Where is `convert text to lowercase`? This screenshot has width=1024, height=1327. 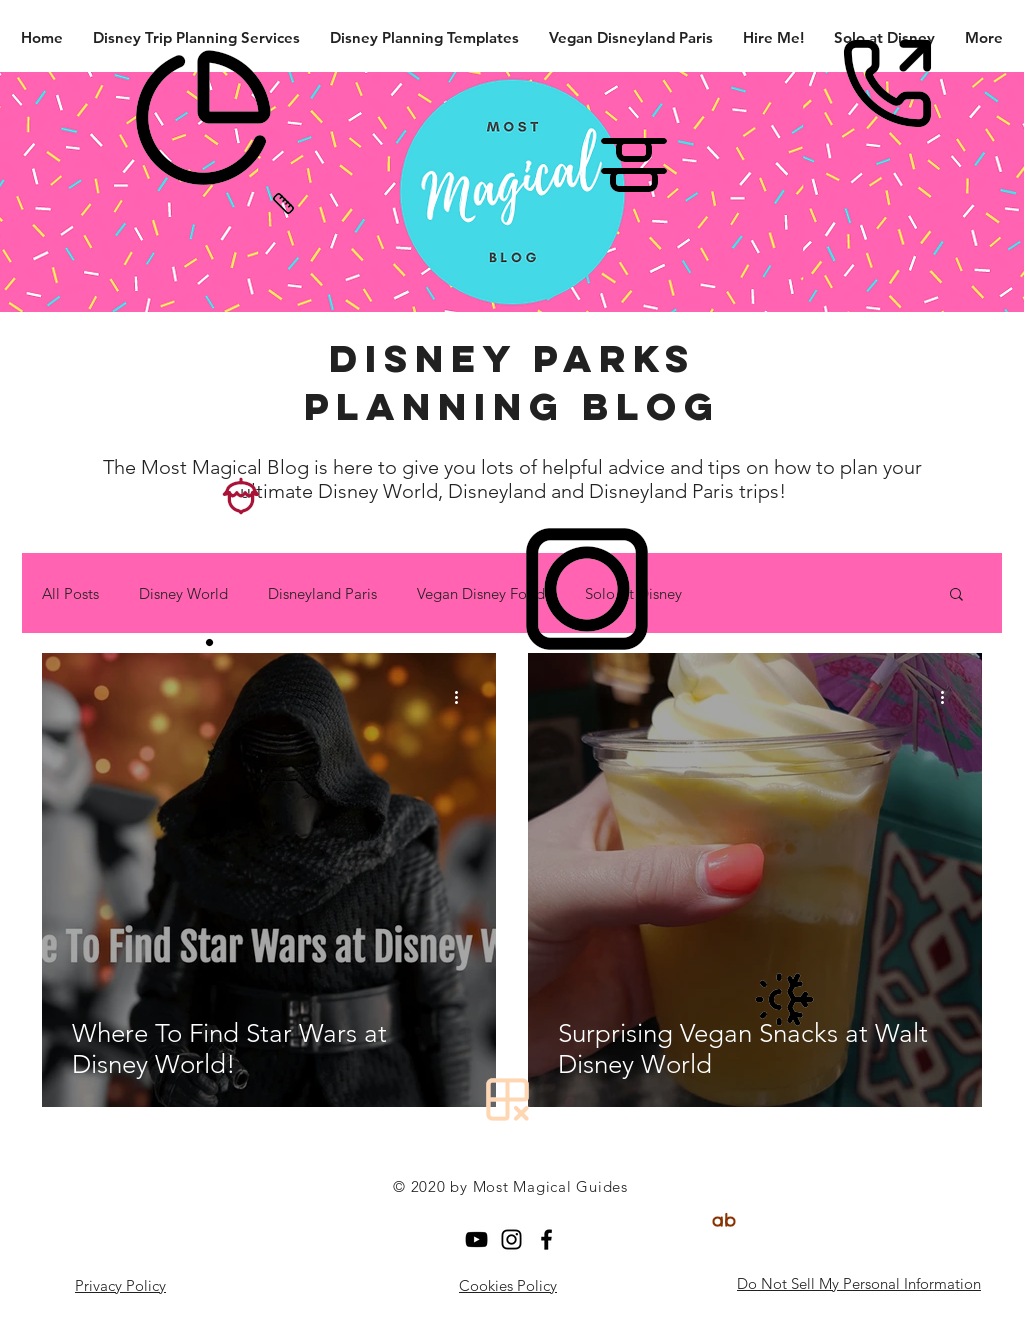
convert text to lowercase is located at coordinates (724, 1221).